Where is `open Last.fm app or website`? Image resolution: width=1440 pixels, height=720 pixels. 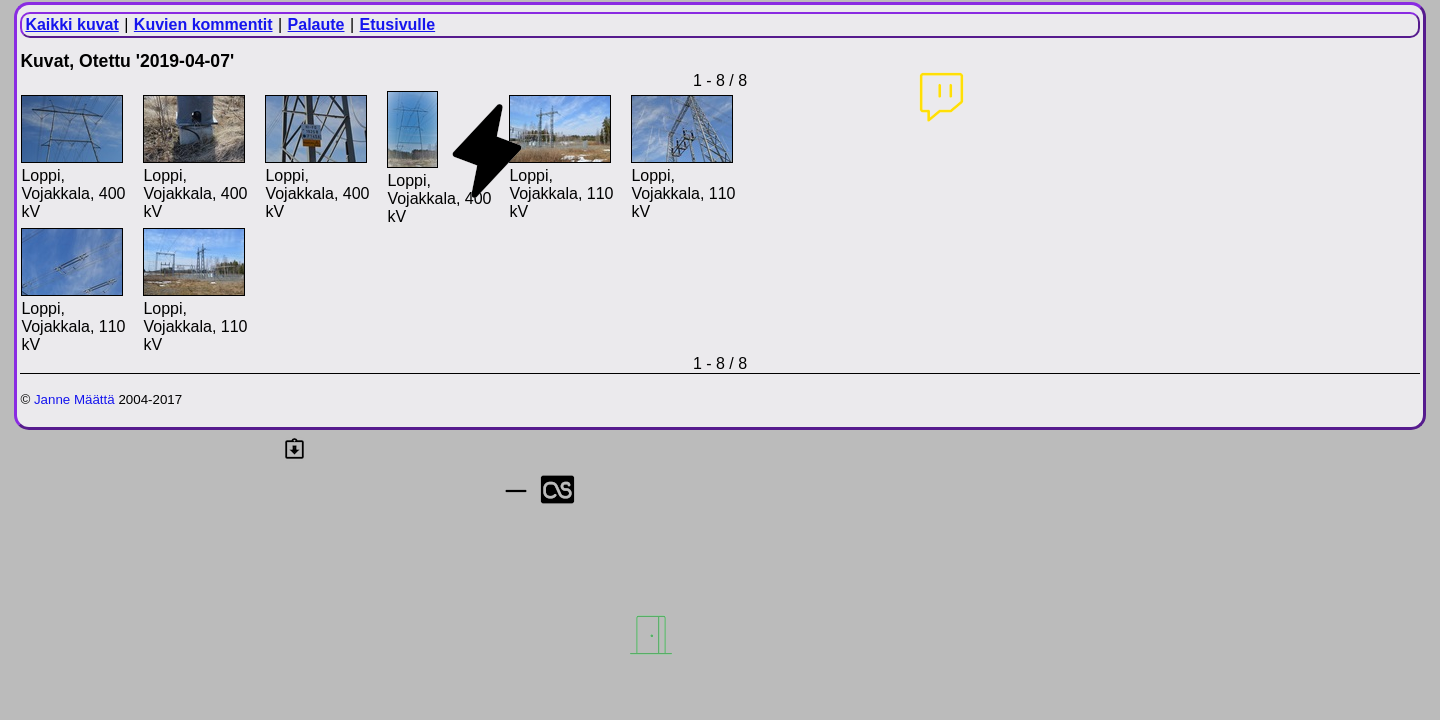 open Last.fm app or website is located at coordinates (557, 489).